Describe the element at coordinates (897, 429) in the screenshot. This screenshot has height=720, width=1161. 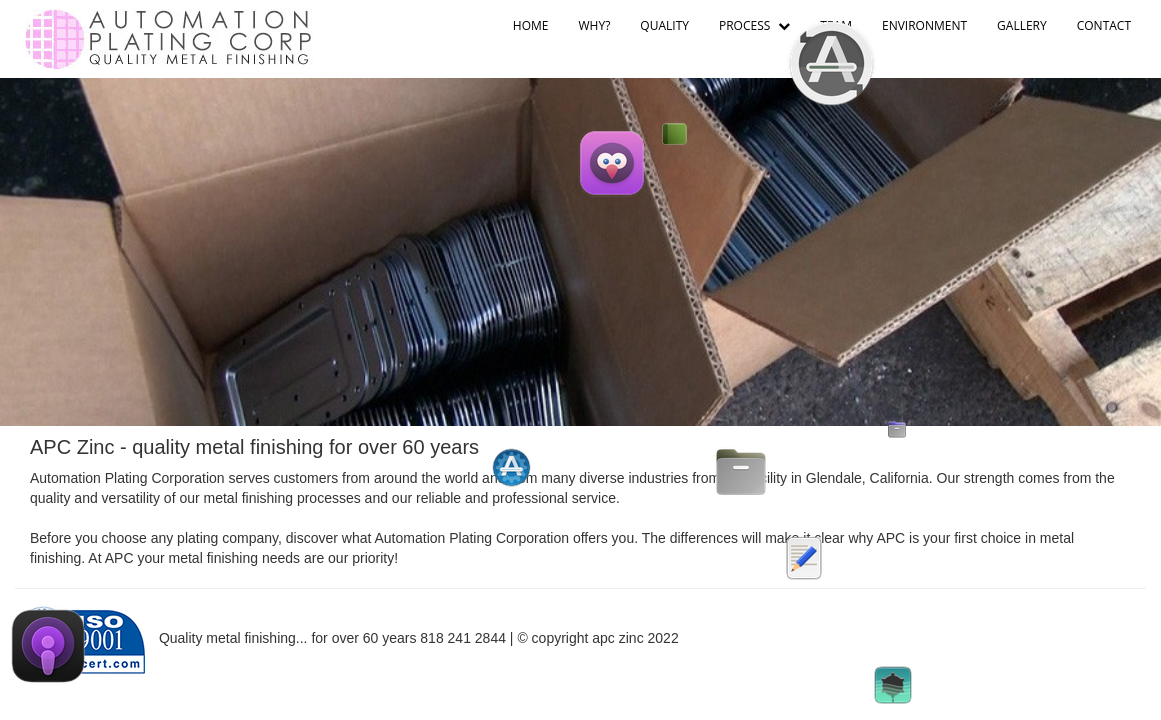
I see `open the files application` at that location.